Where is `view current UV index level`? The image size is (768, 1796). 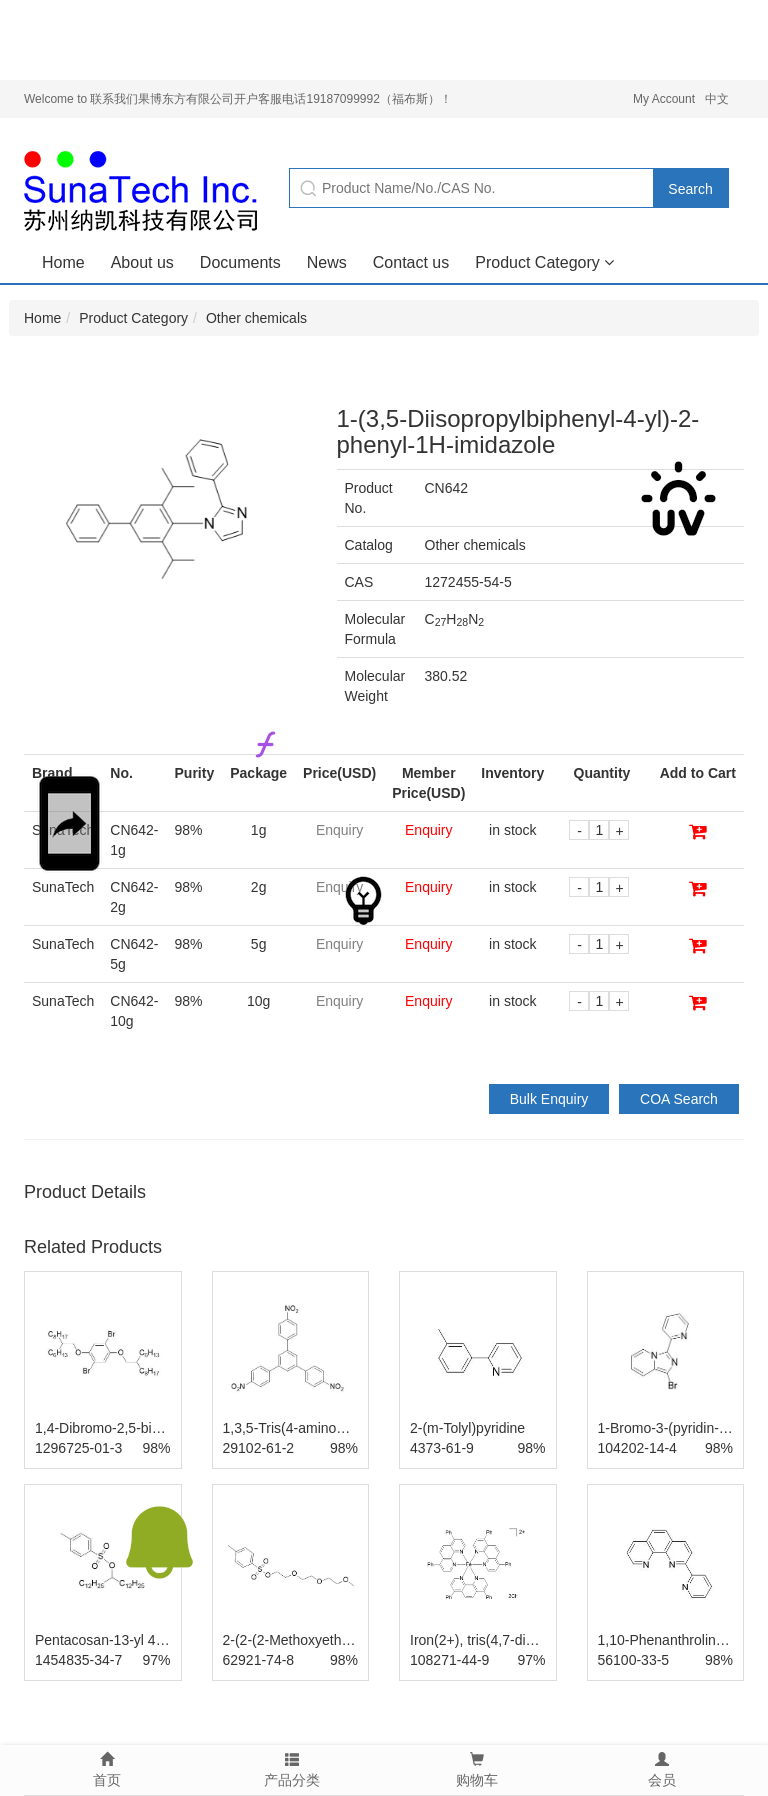
view current UV index level is located at coordinates (678, 498).